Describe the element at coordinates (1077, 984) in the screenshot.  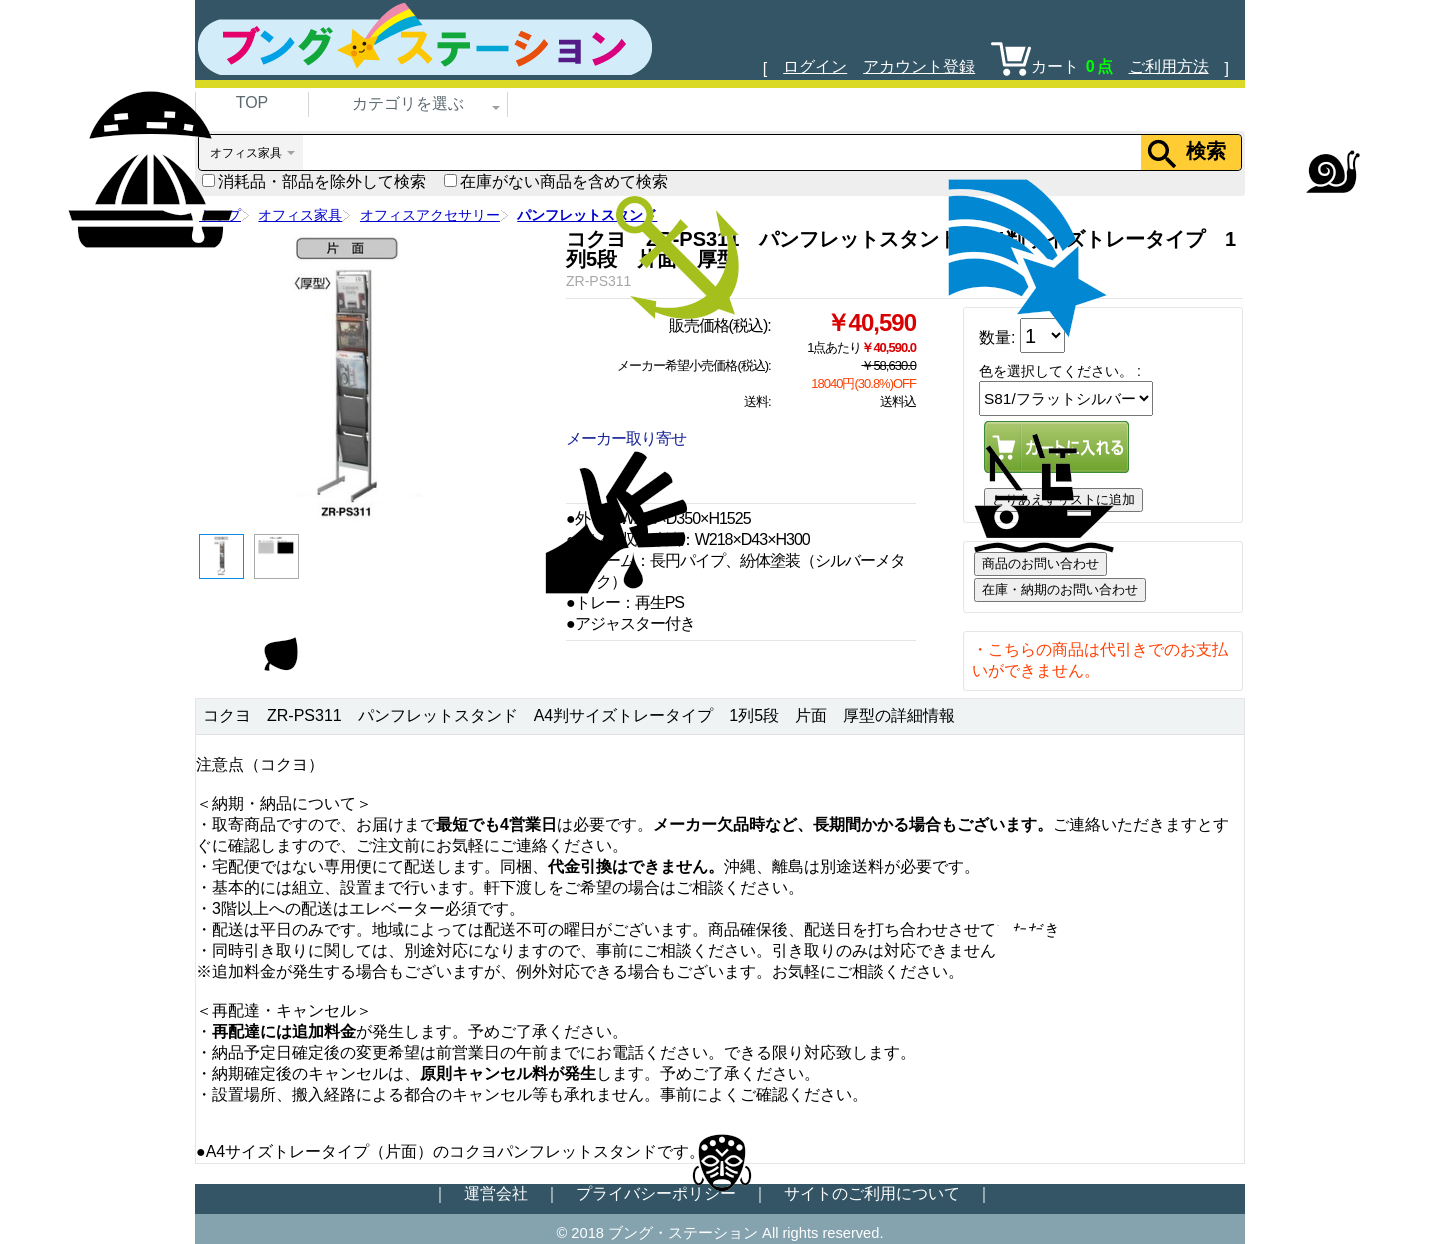
I see `view criminal record or booking photo` at that location.